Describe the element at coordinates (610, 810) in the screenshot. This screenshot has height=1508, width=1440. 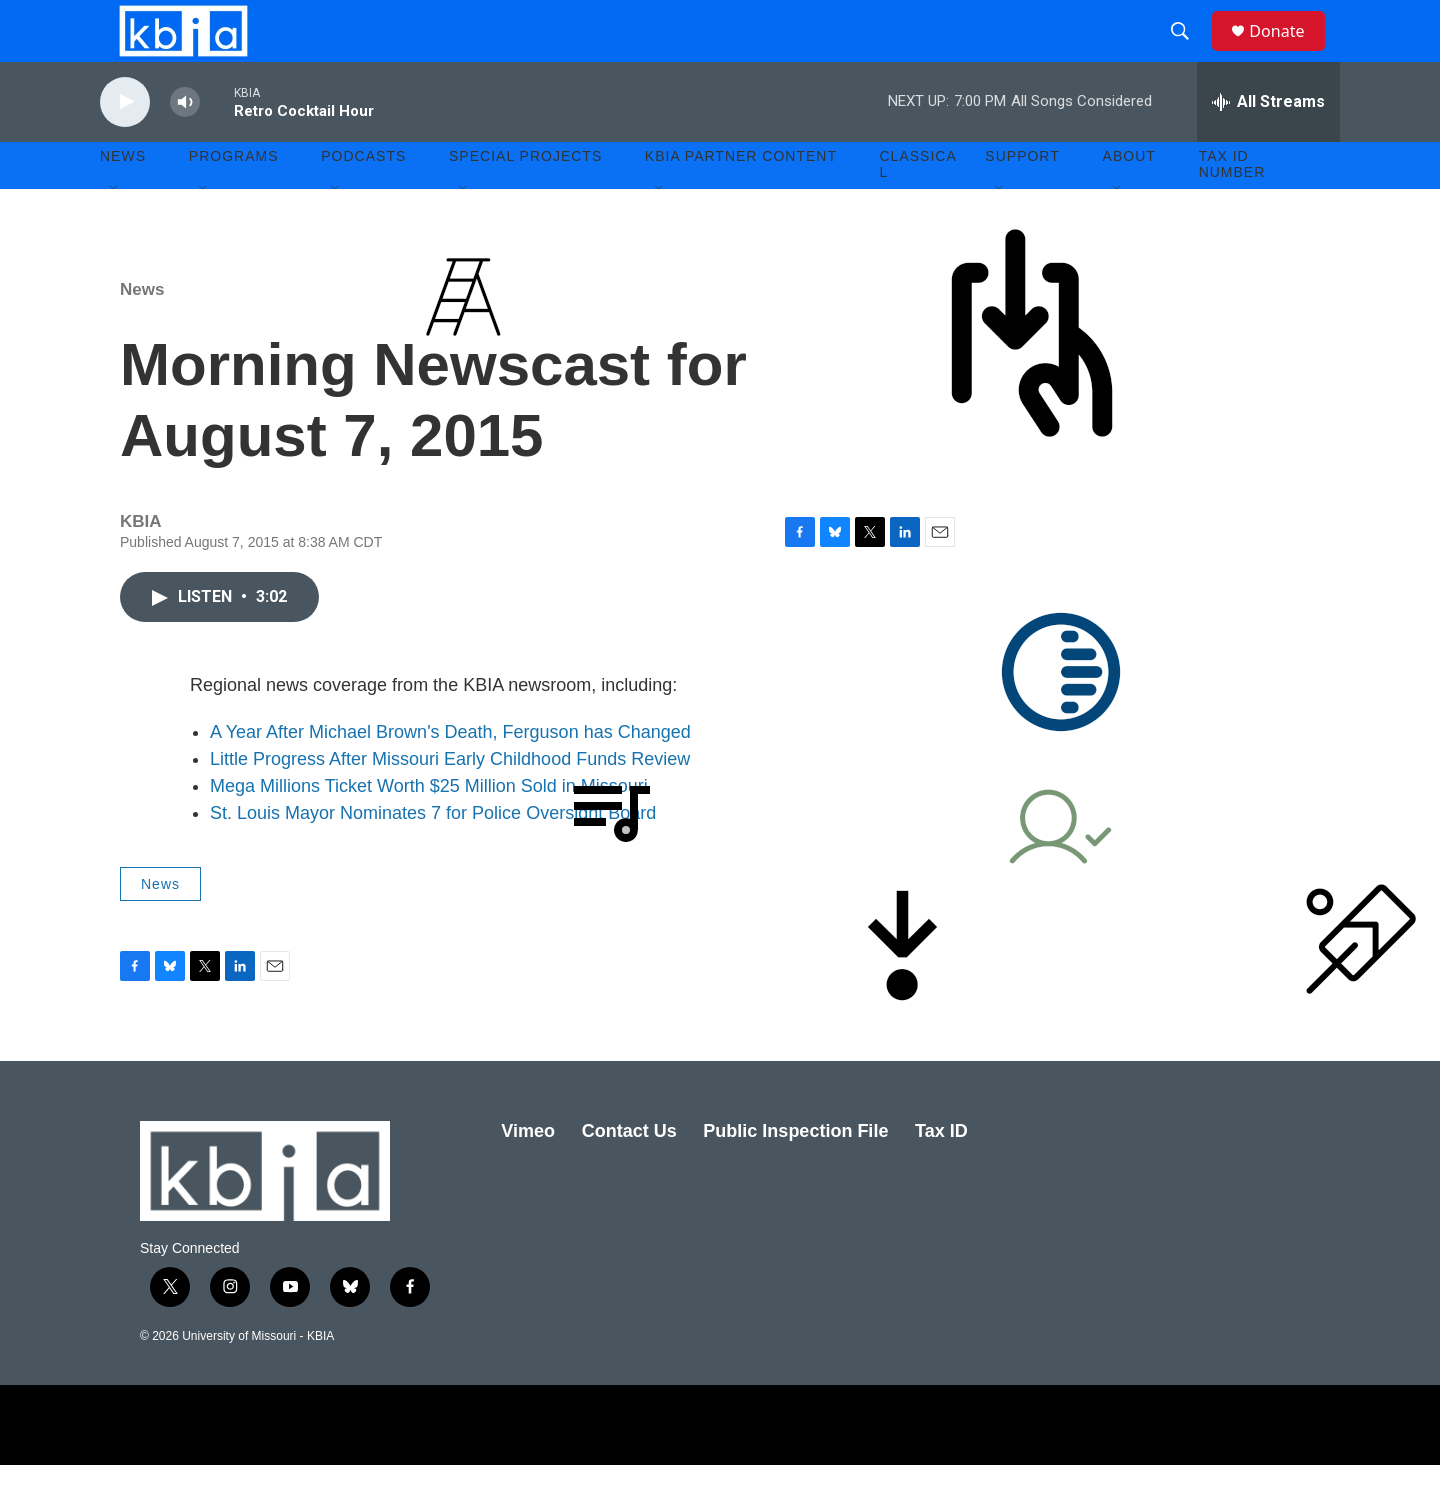
I see `view music queue or playlist` at that location.